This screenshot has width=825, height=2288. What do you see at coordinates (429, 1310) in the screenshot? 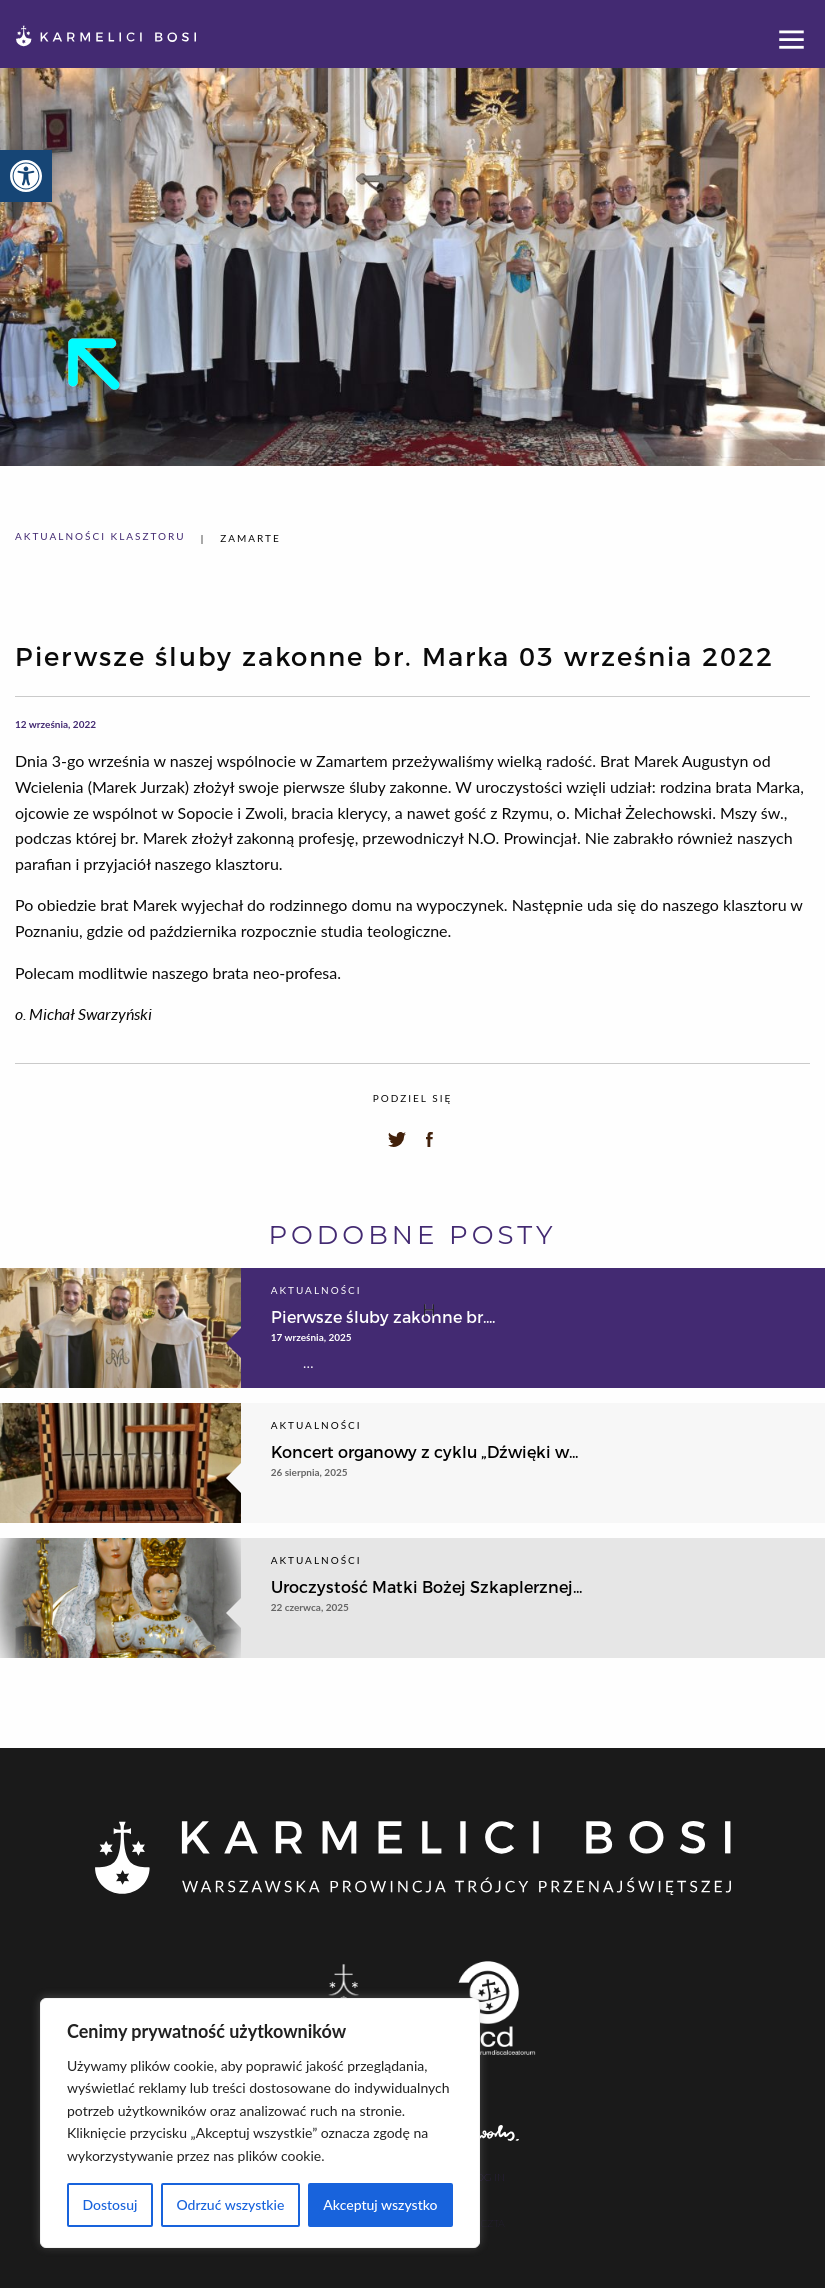
I see `format text as a heading` at bounding box center [429, 1310].